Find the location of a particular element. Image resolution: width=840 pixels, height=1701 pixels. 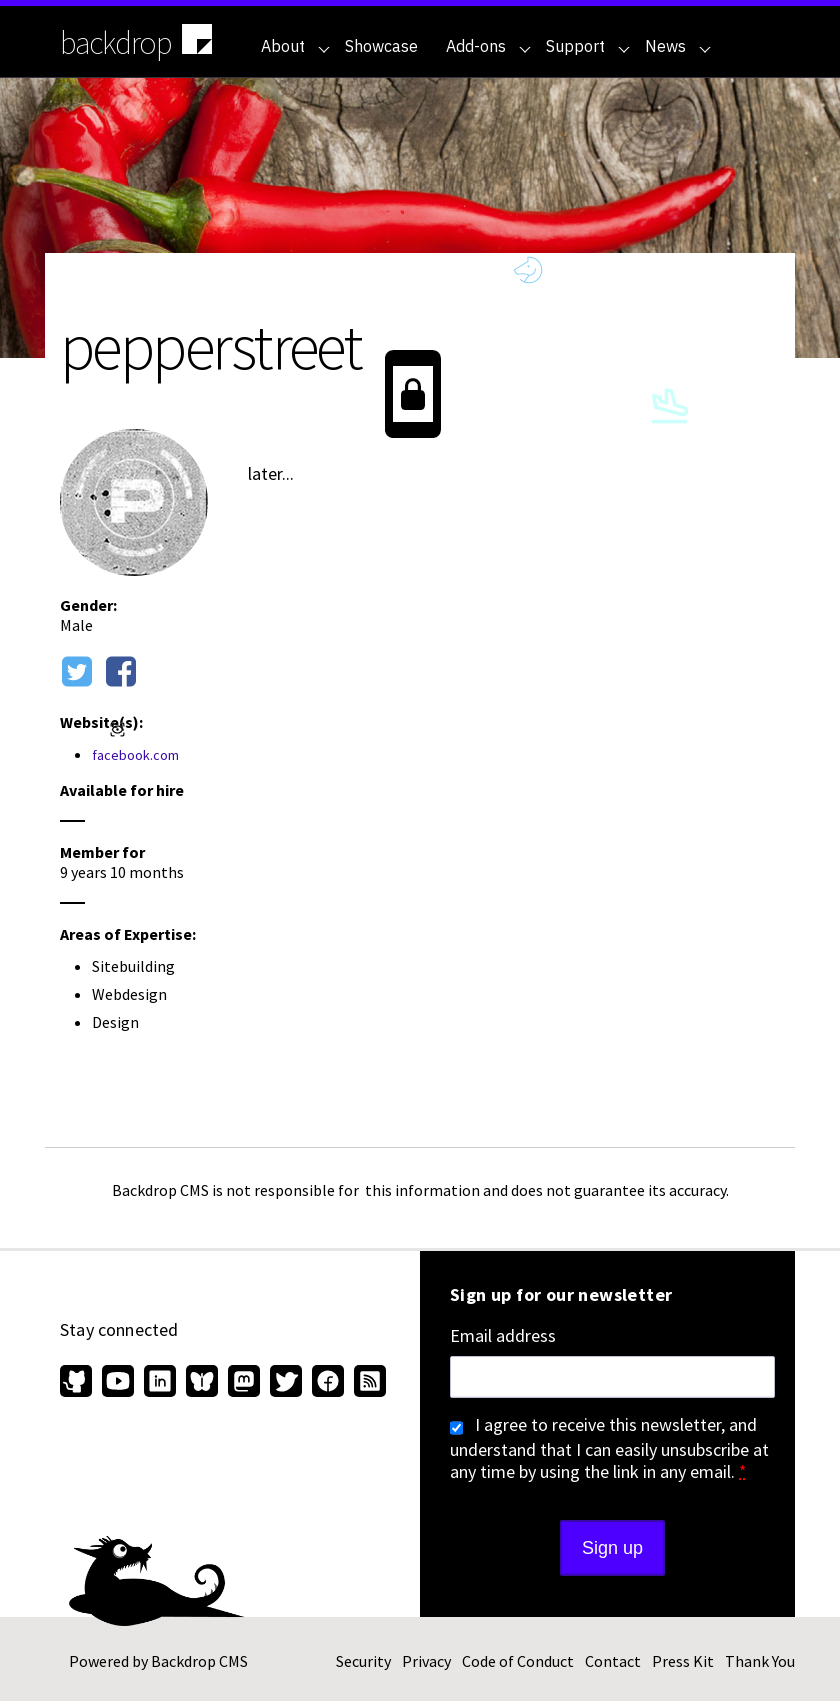

lock screen in portrait orientation is located at coordinates (413, 394).